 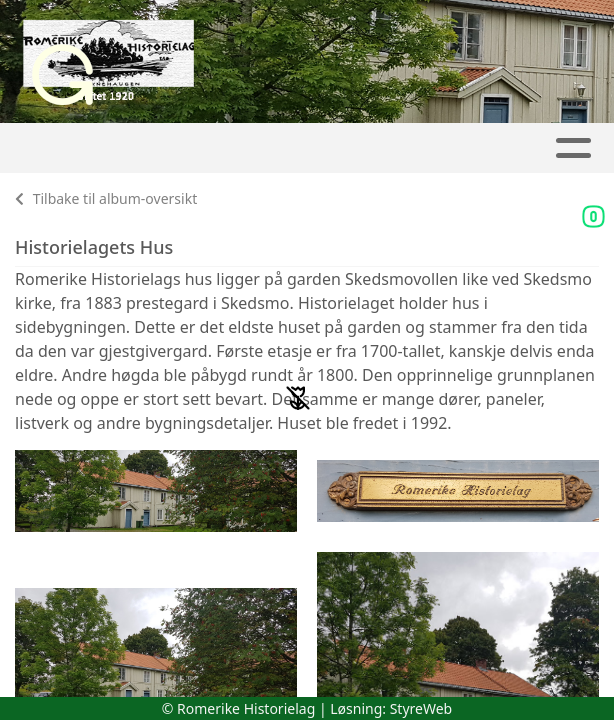 I want to click on rotate an image or object, so click(x=62, y=74).